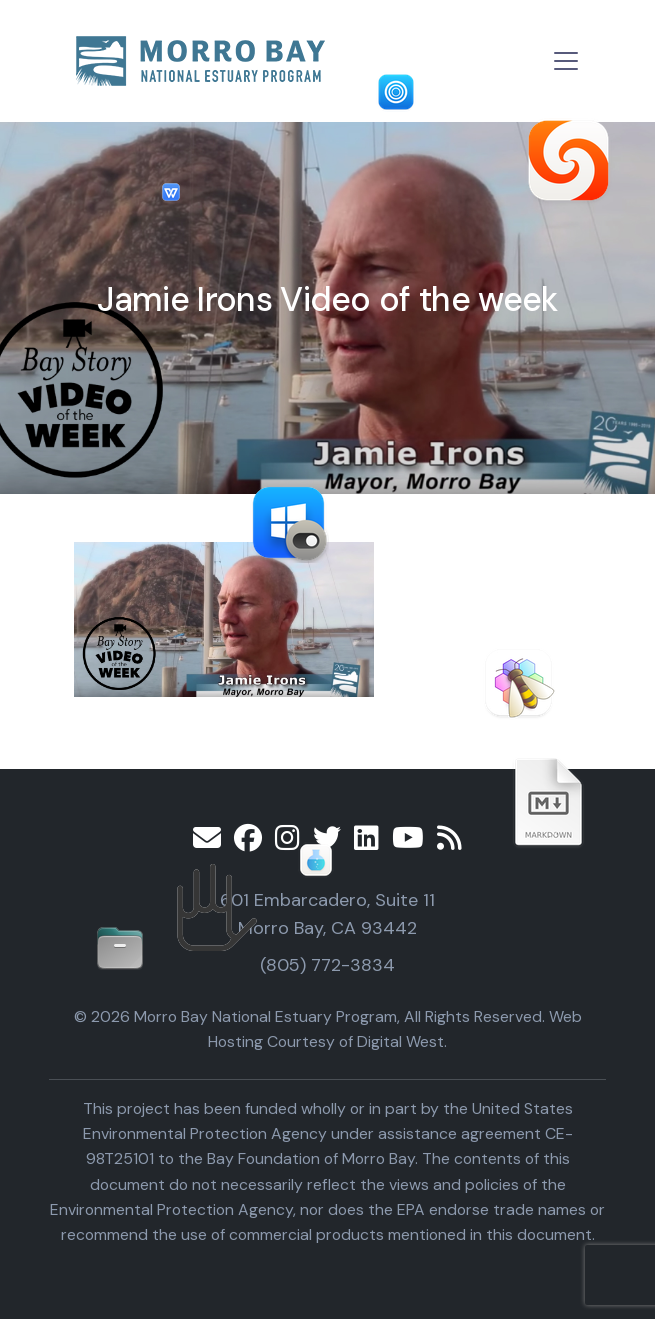  What do you see at coordinates (396, 92) in the screenshot?
I see `open zen browser (twilight variant)` at bounding box center [396, 92].